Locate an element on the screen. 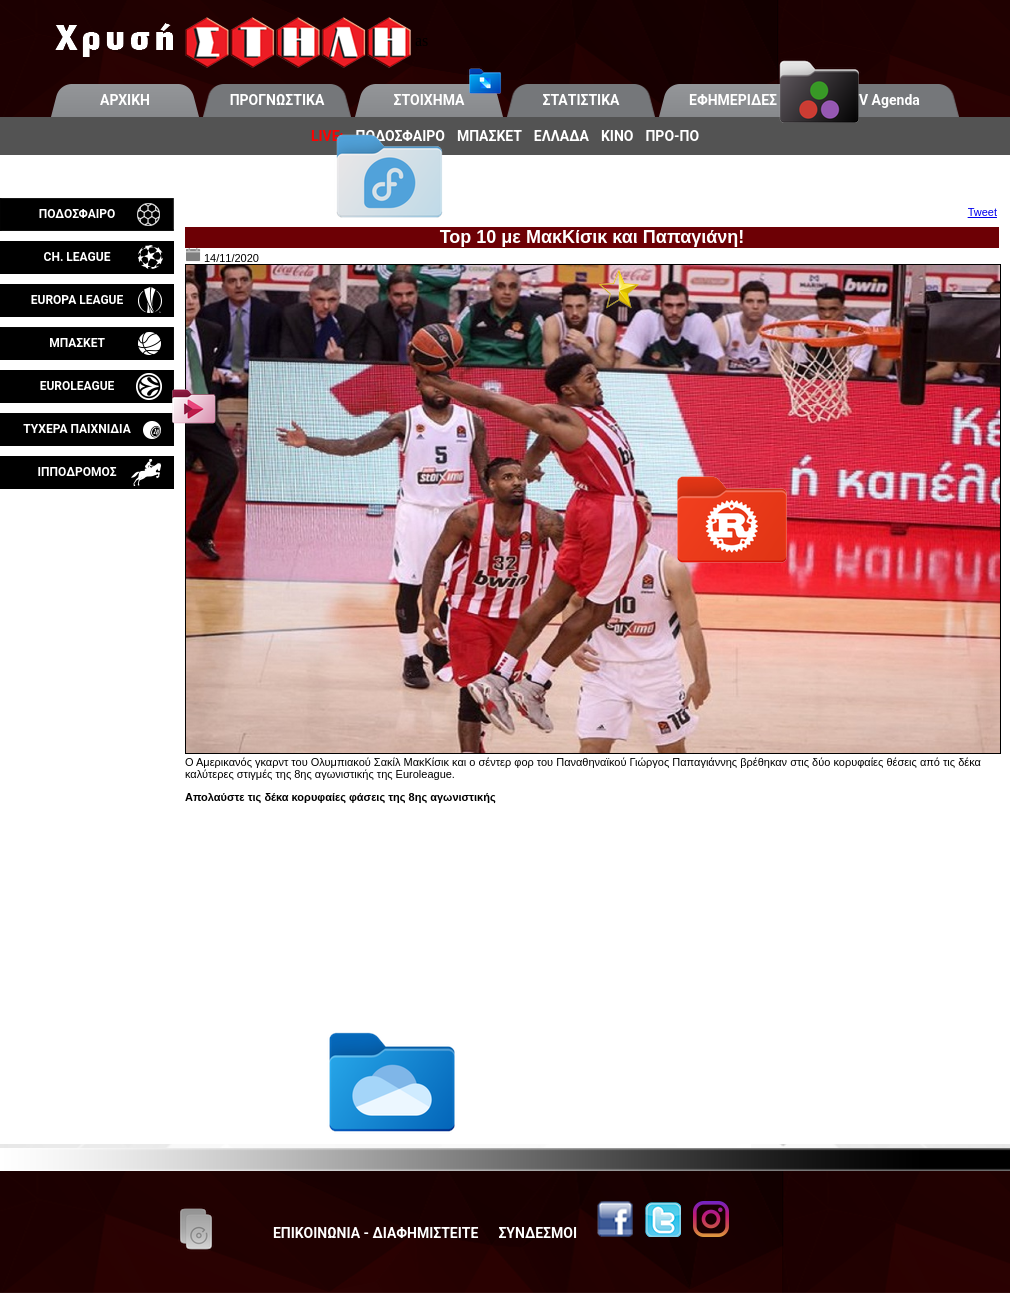 This screenshot has width=1010, height=1293. open julia programming language project folder is located at coordinates (819, 94).